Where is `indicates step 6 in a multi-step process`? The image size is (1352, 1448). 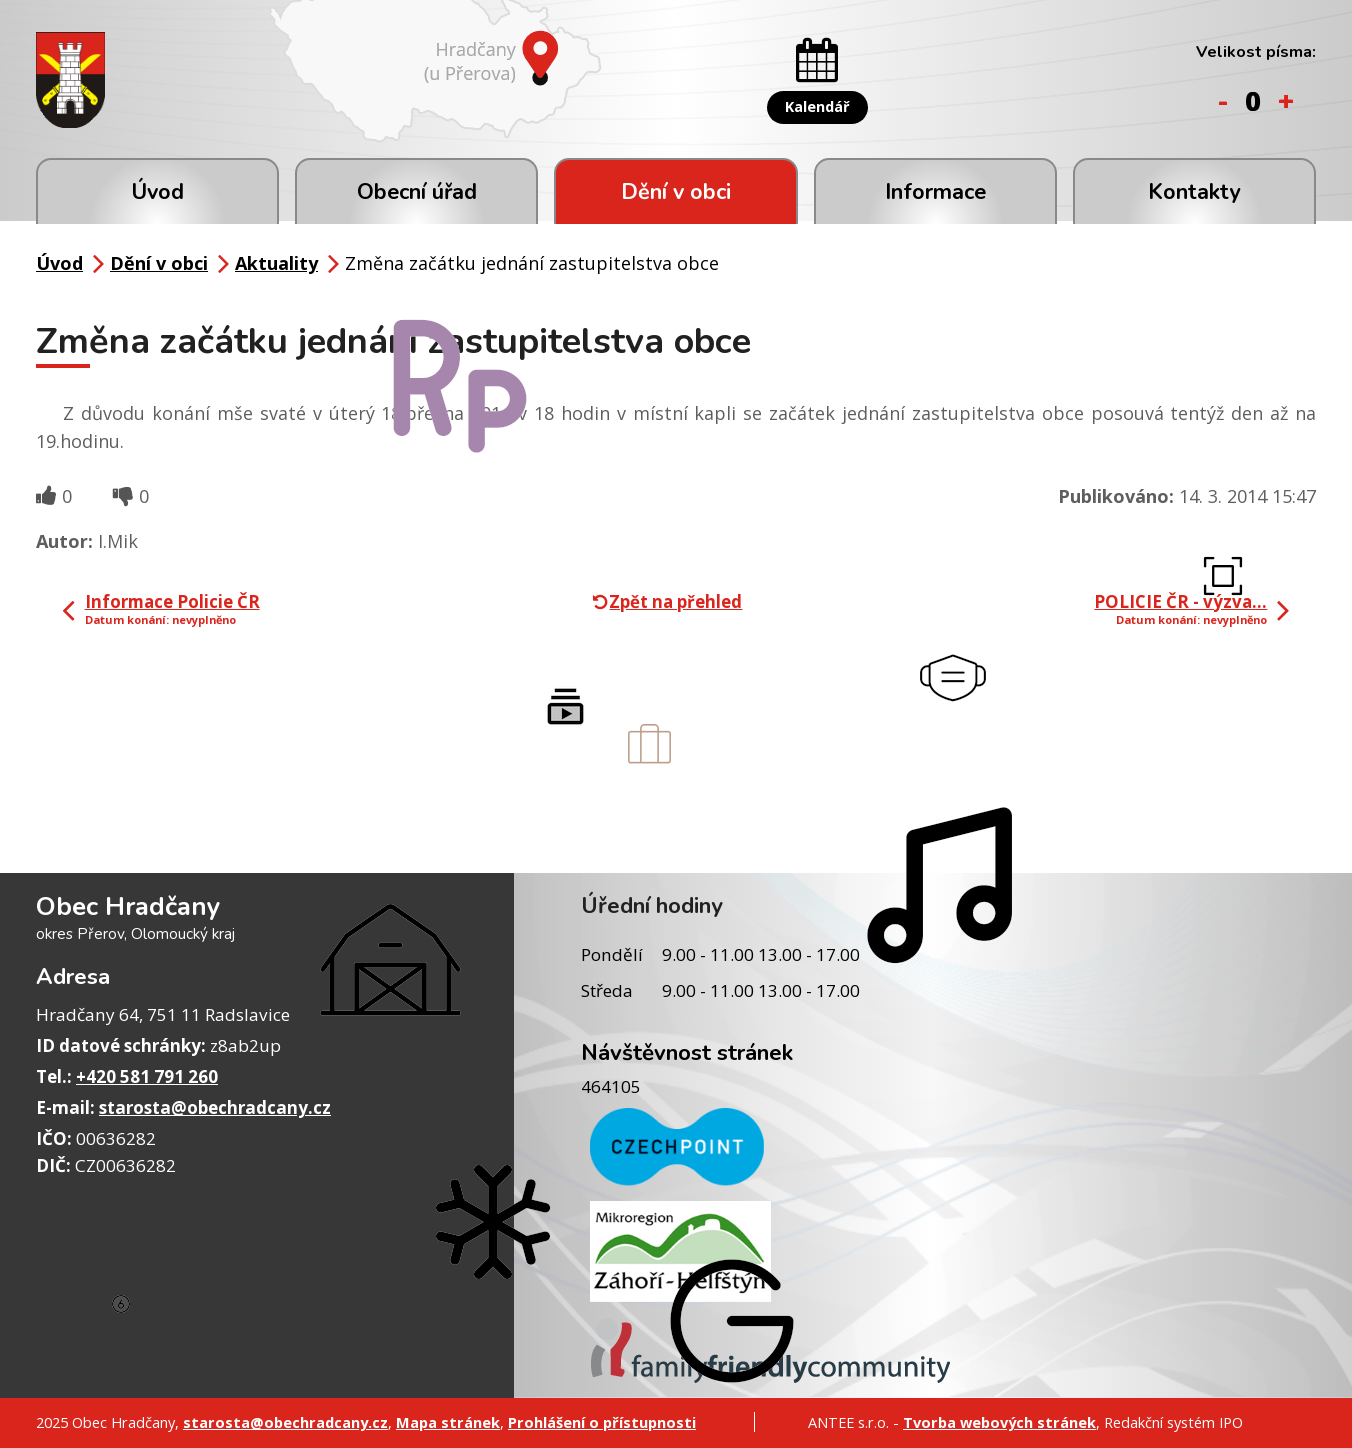
indicates step 6 in a multi-step process is located at coordinates (121, 1304).